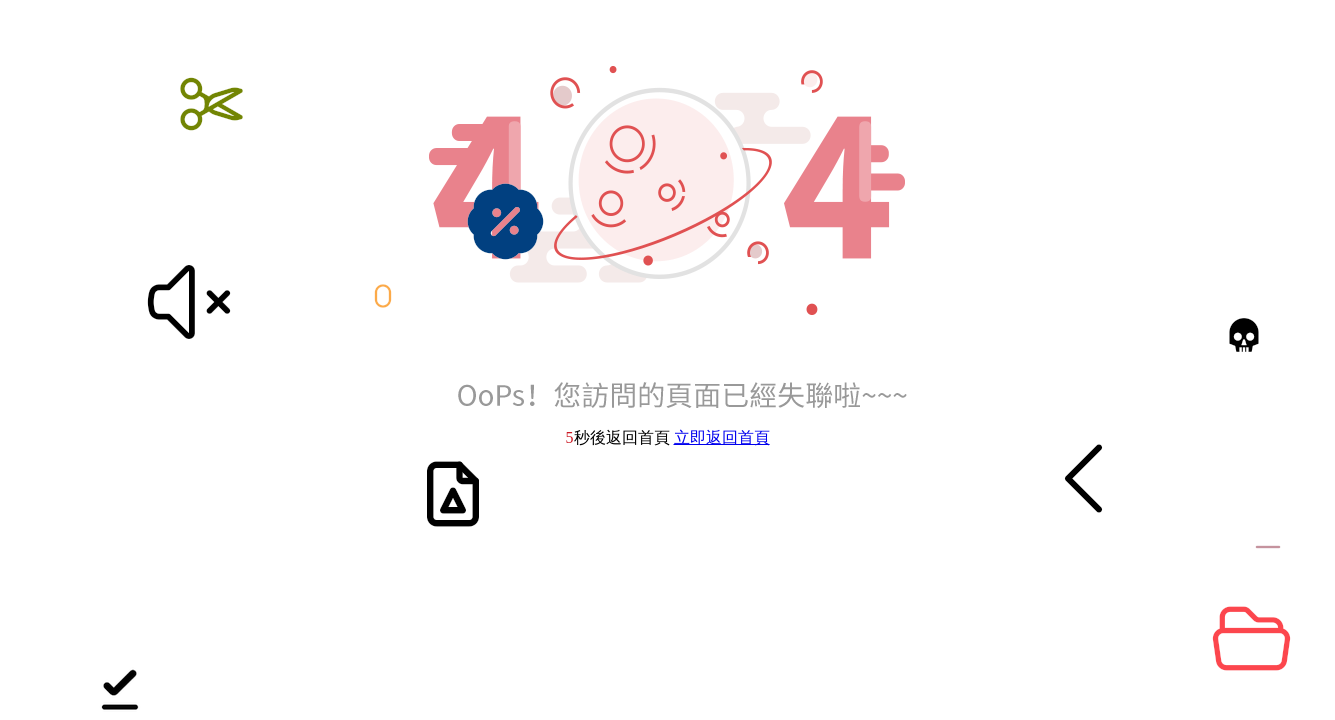 Image resolution: width=1335 pixels, height=720 pixels. I want to click on view contents of an open folder, so click(1251, 638).